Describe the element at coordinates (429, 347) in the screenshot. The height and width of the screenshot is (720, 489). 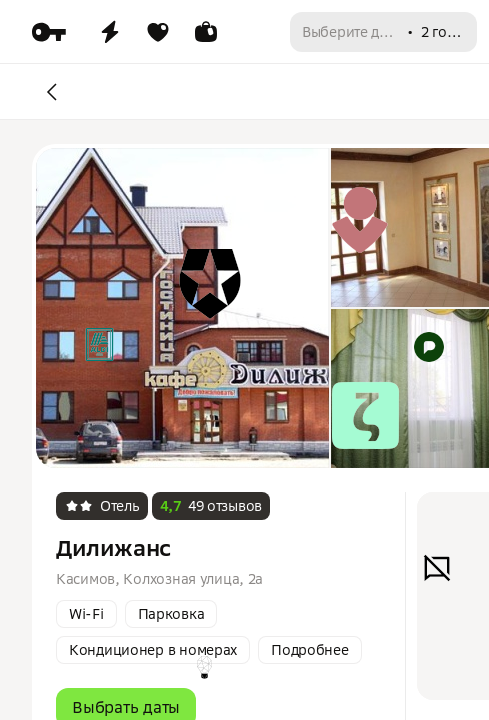
I see `open the pixelfed app` at that location.